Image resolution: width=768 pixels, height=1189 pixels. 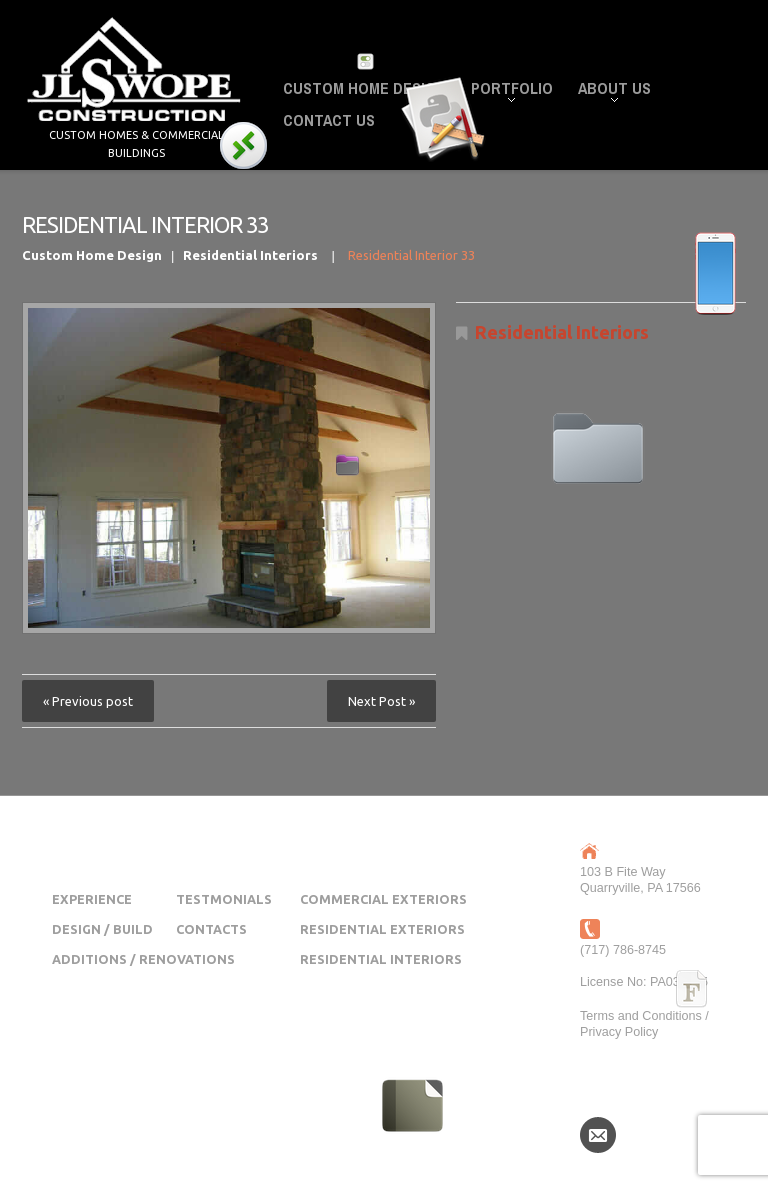 I want to click on indicates a connected iPhone device, so click(x=715, y=274).